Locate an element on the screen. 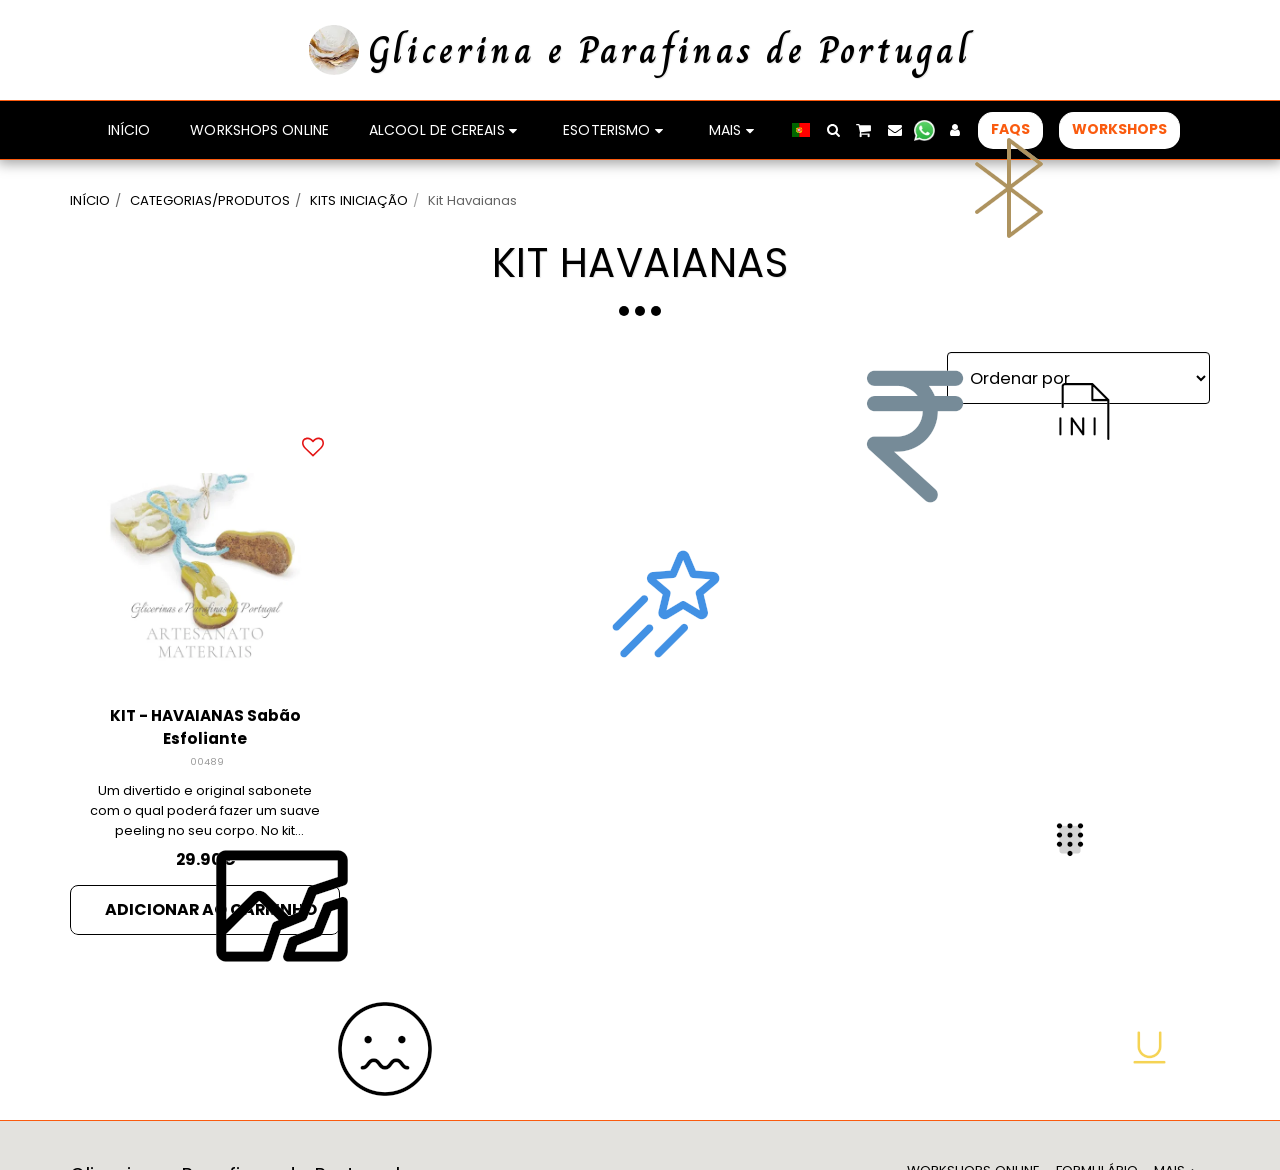 The width and height of the screenshot is (1280, 1170). apply underline formatting to selected text is located at coordinates (1149, 1047).